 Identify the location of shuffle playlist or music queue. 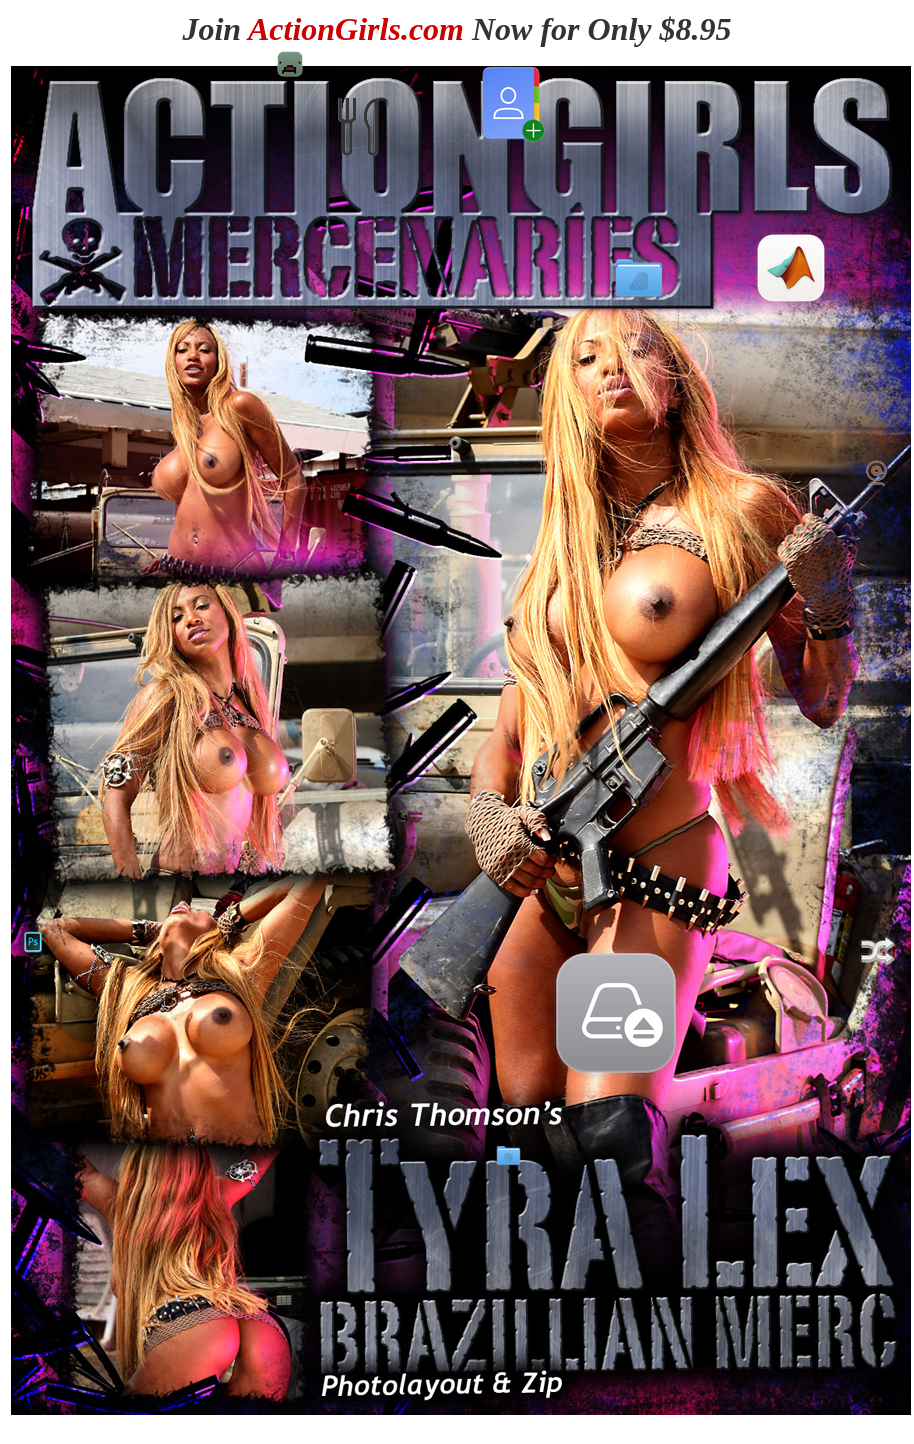
(878, 950).